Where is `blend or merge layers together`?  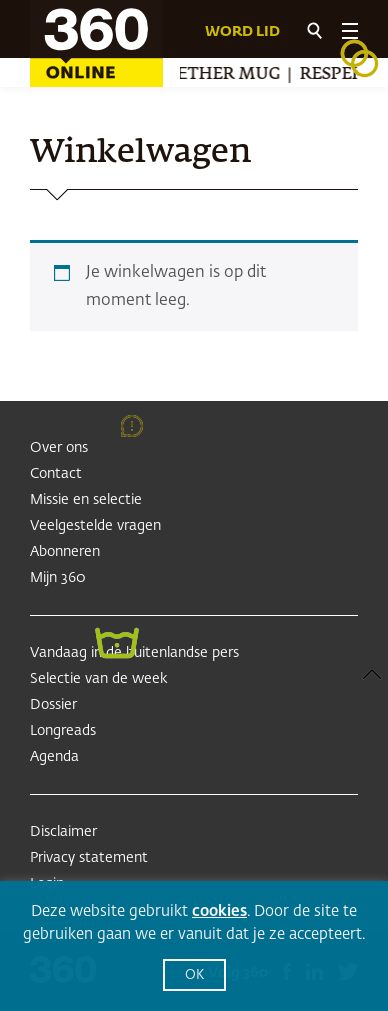
blend or merge layers together is located at coordinates (359, 58).